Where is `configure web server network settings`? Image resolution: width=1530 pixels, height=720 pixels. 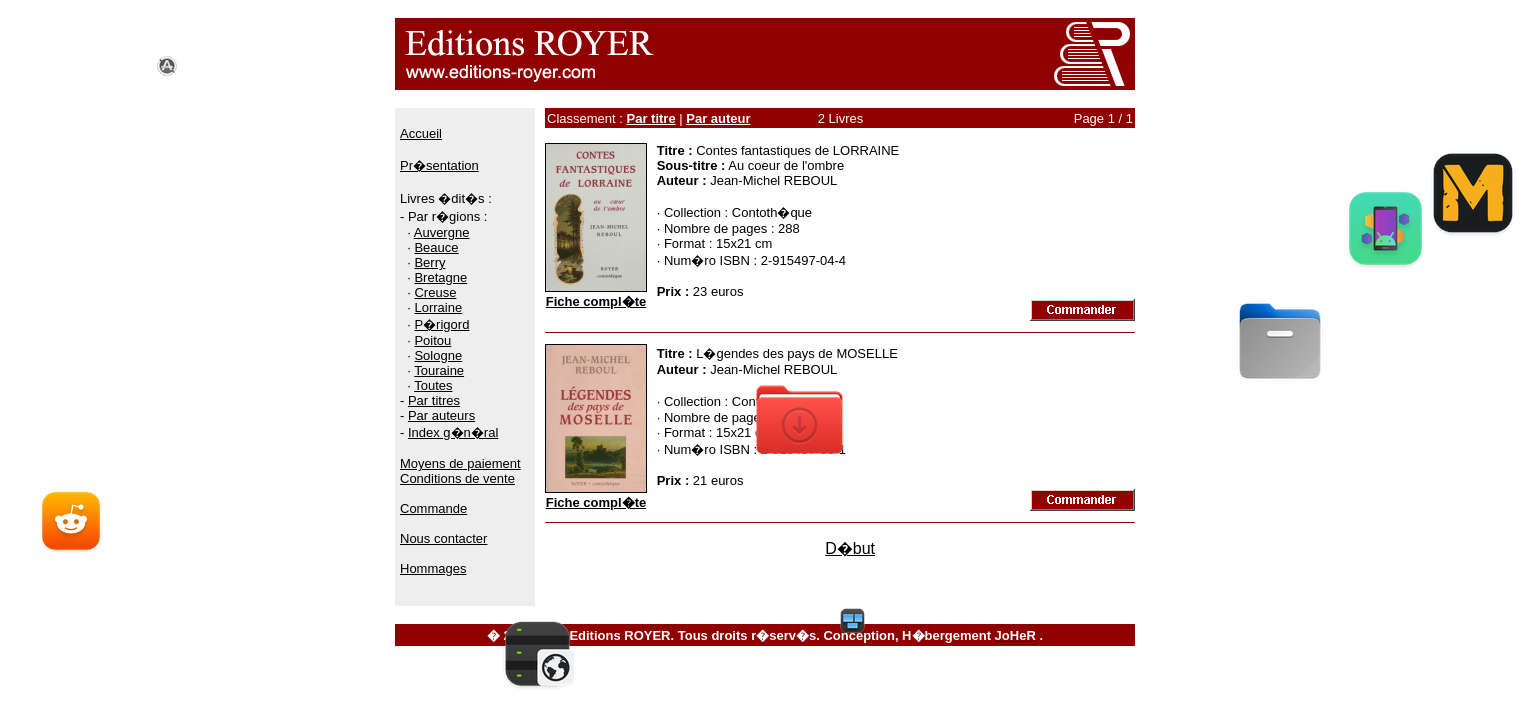 configure web server network settings is located at coordinates (538, 655).